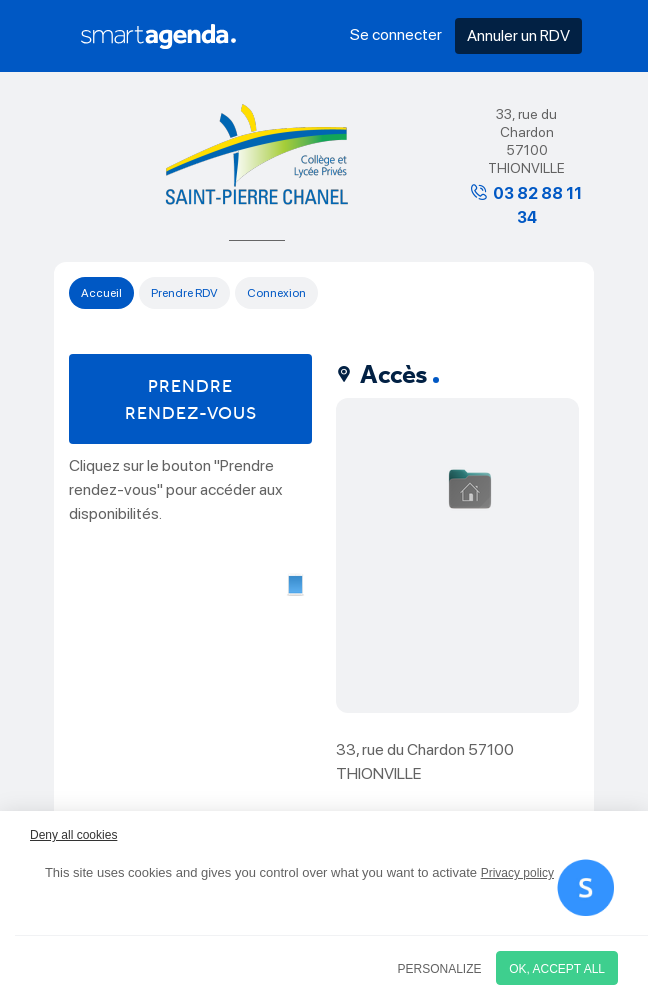  What do you see at coordinates (295, 584) in the screenshot?
I see `indicates a connected iPad Air device` at bounding box center [295, 584].